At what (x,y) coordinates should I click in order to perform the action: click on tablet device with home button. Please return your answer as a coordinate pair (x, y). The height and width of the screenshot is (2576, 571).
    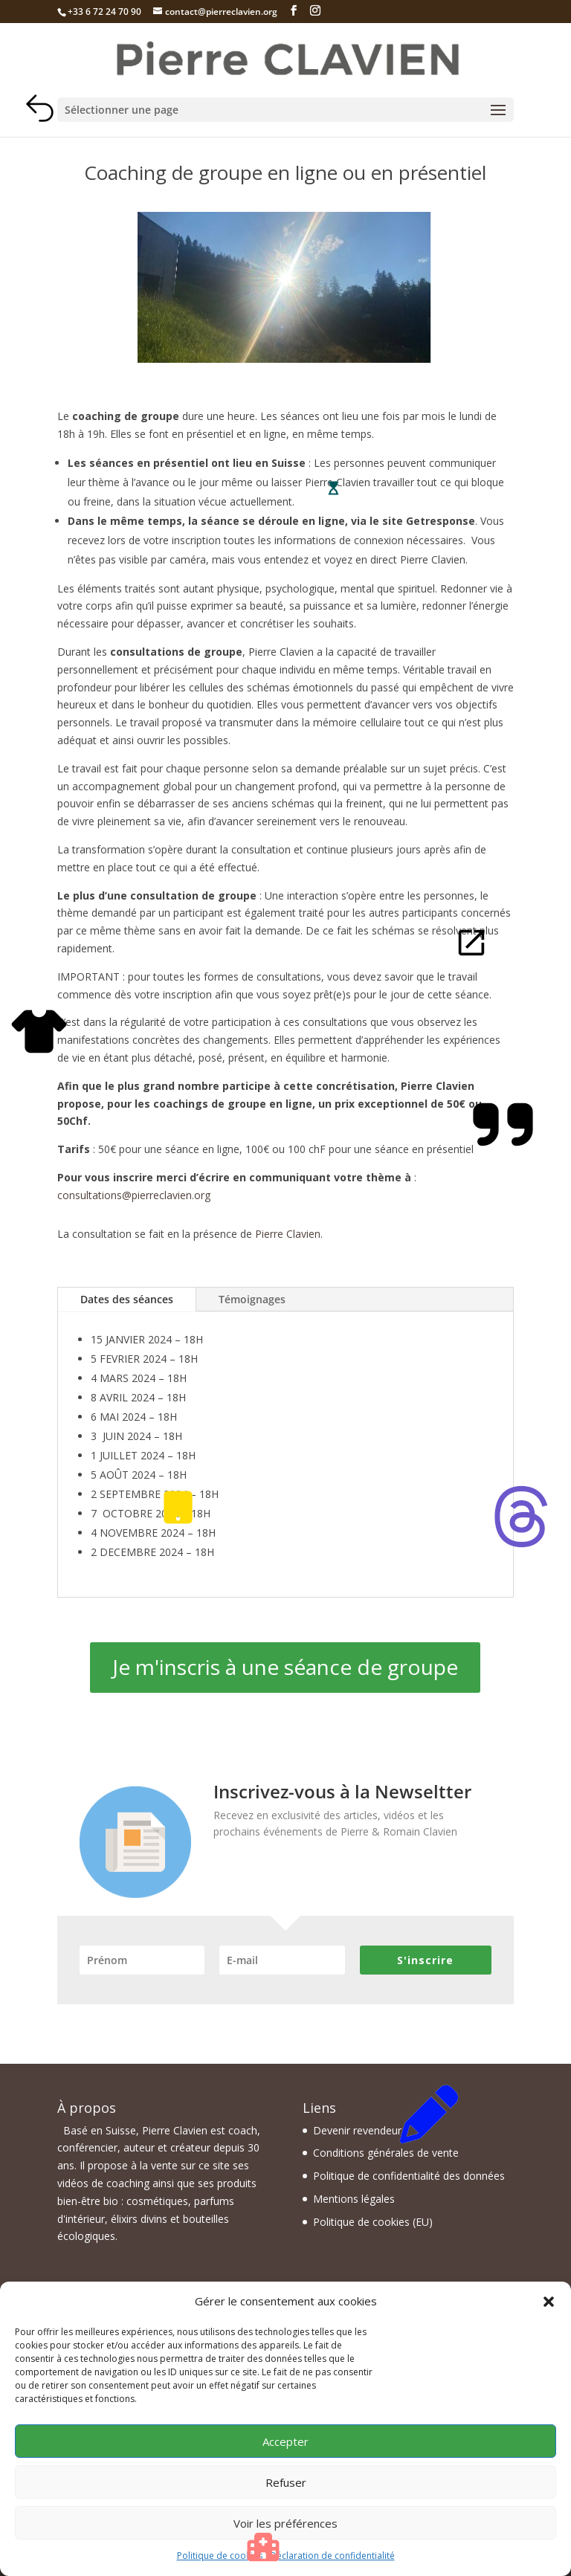
    Looking at the image, I should click on (178, 1507).